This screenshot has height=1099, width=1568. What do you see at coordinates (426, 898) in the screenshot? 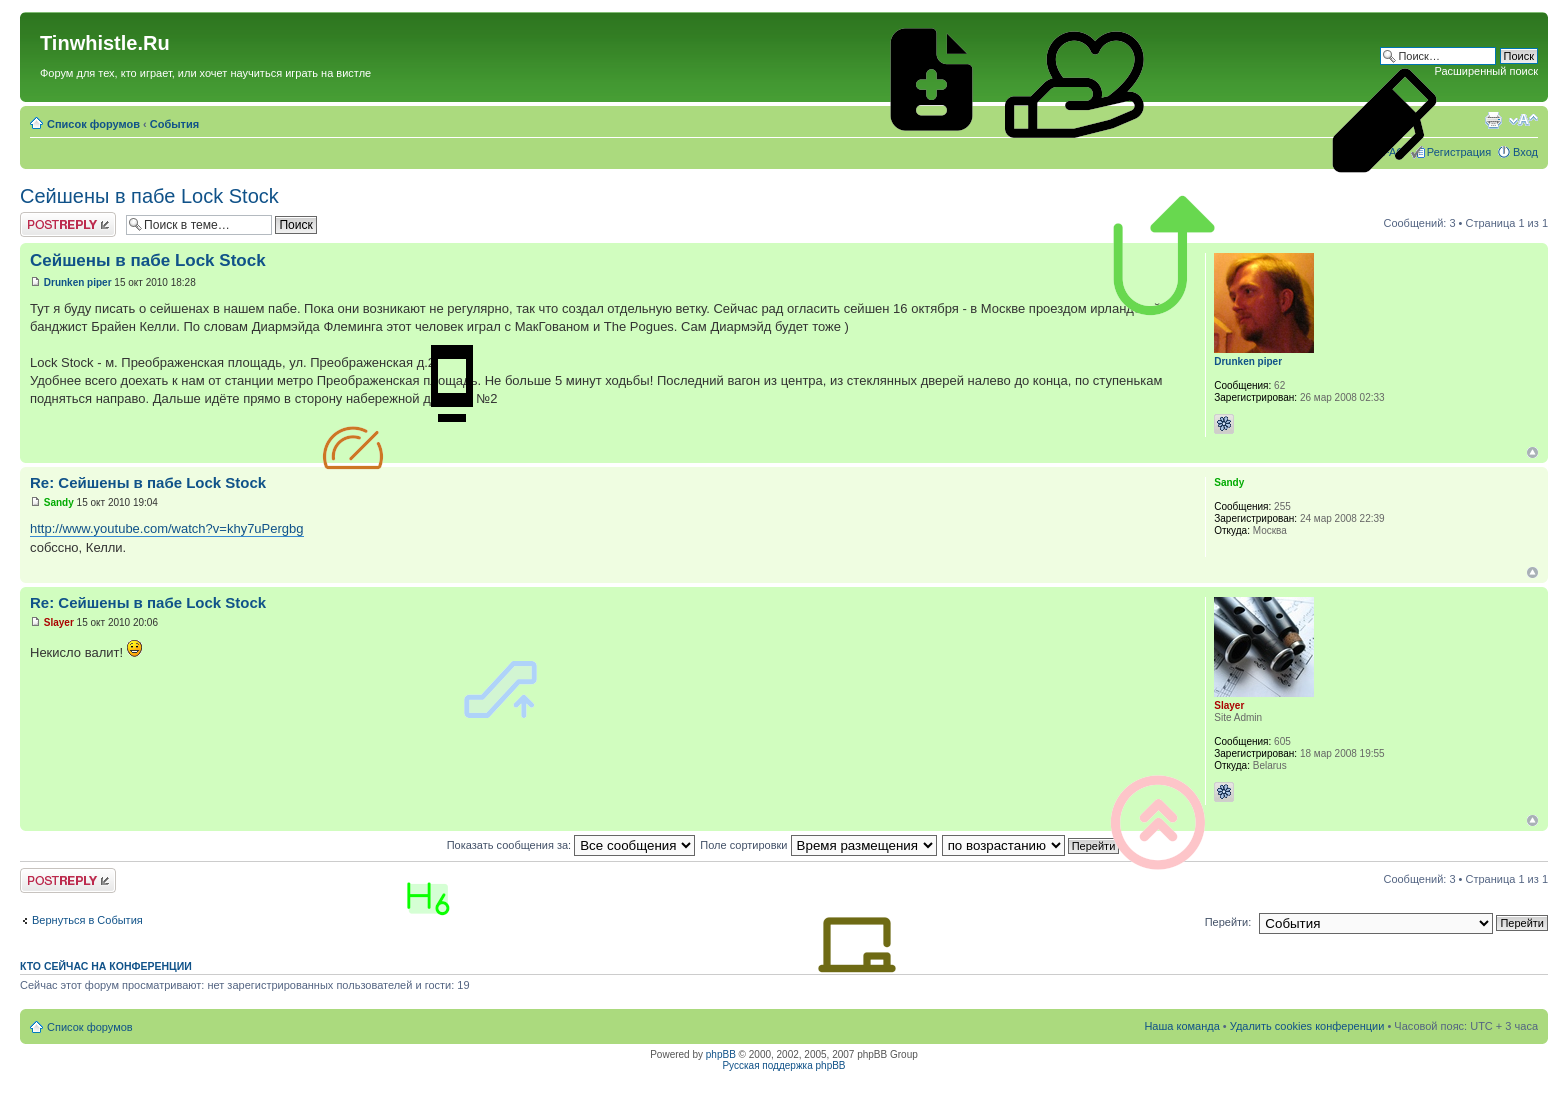
I see `format text as heading level 6` at bounding box center [426, 898].